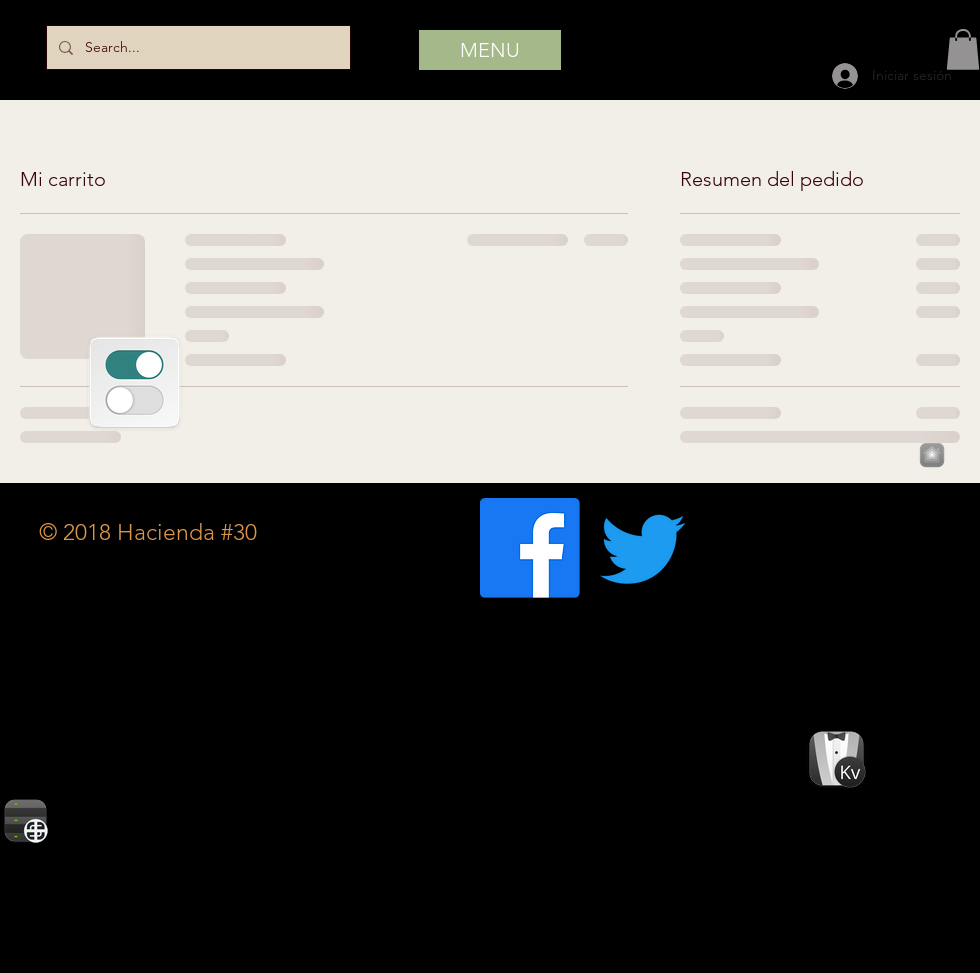 This screenshot has height=973, width=980. I want to click on open kvantum theme manager, so click(836, 758).